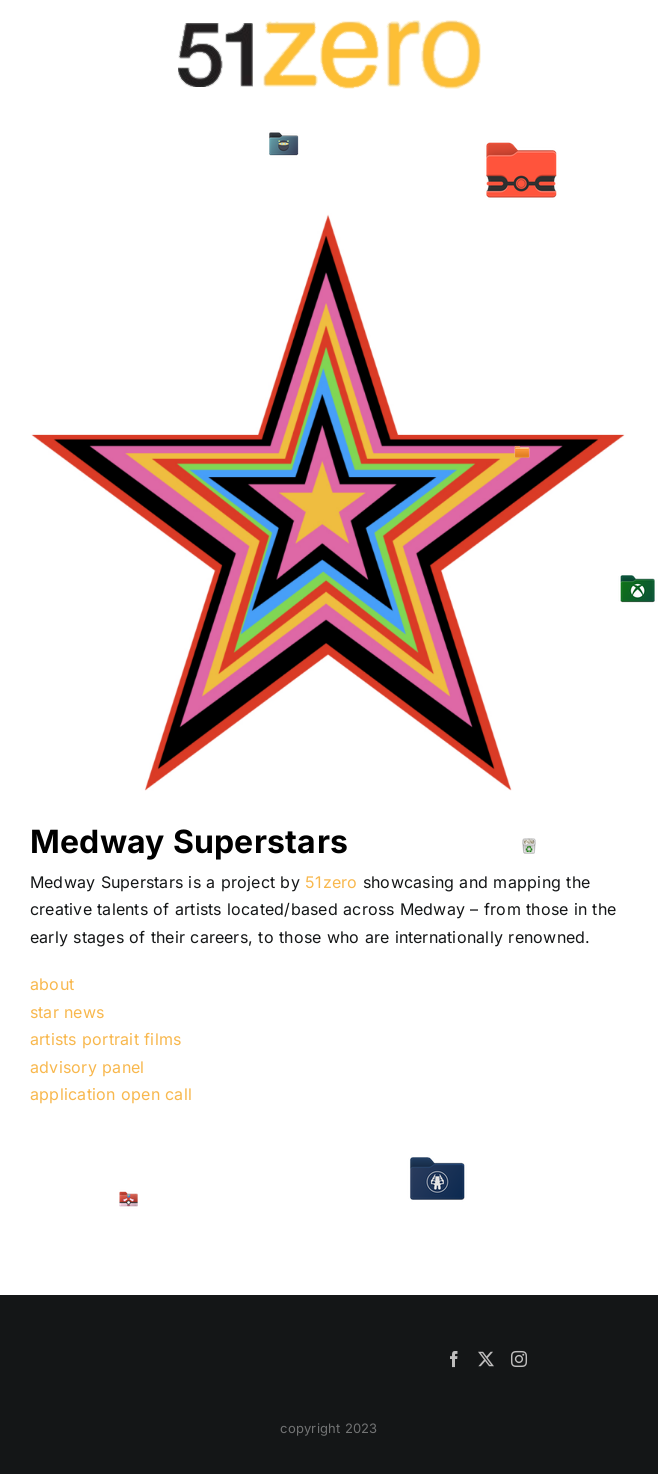 The image size is (658, 1474). What do you see at coordinates (529, 846) in the screenshot?
I see `indicates the trash bin contains deleted items` at bounding box center [529, 846].